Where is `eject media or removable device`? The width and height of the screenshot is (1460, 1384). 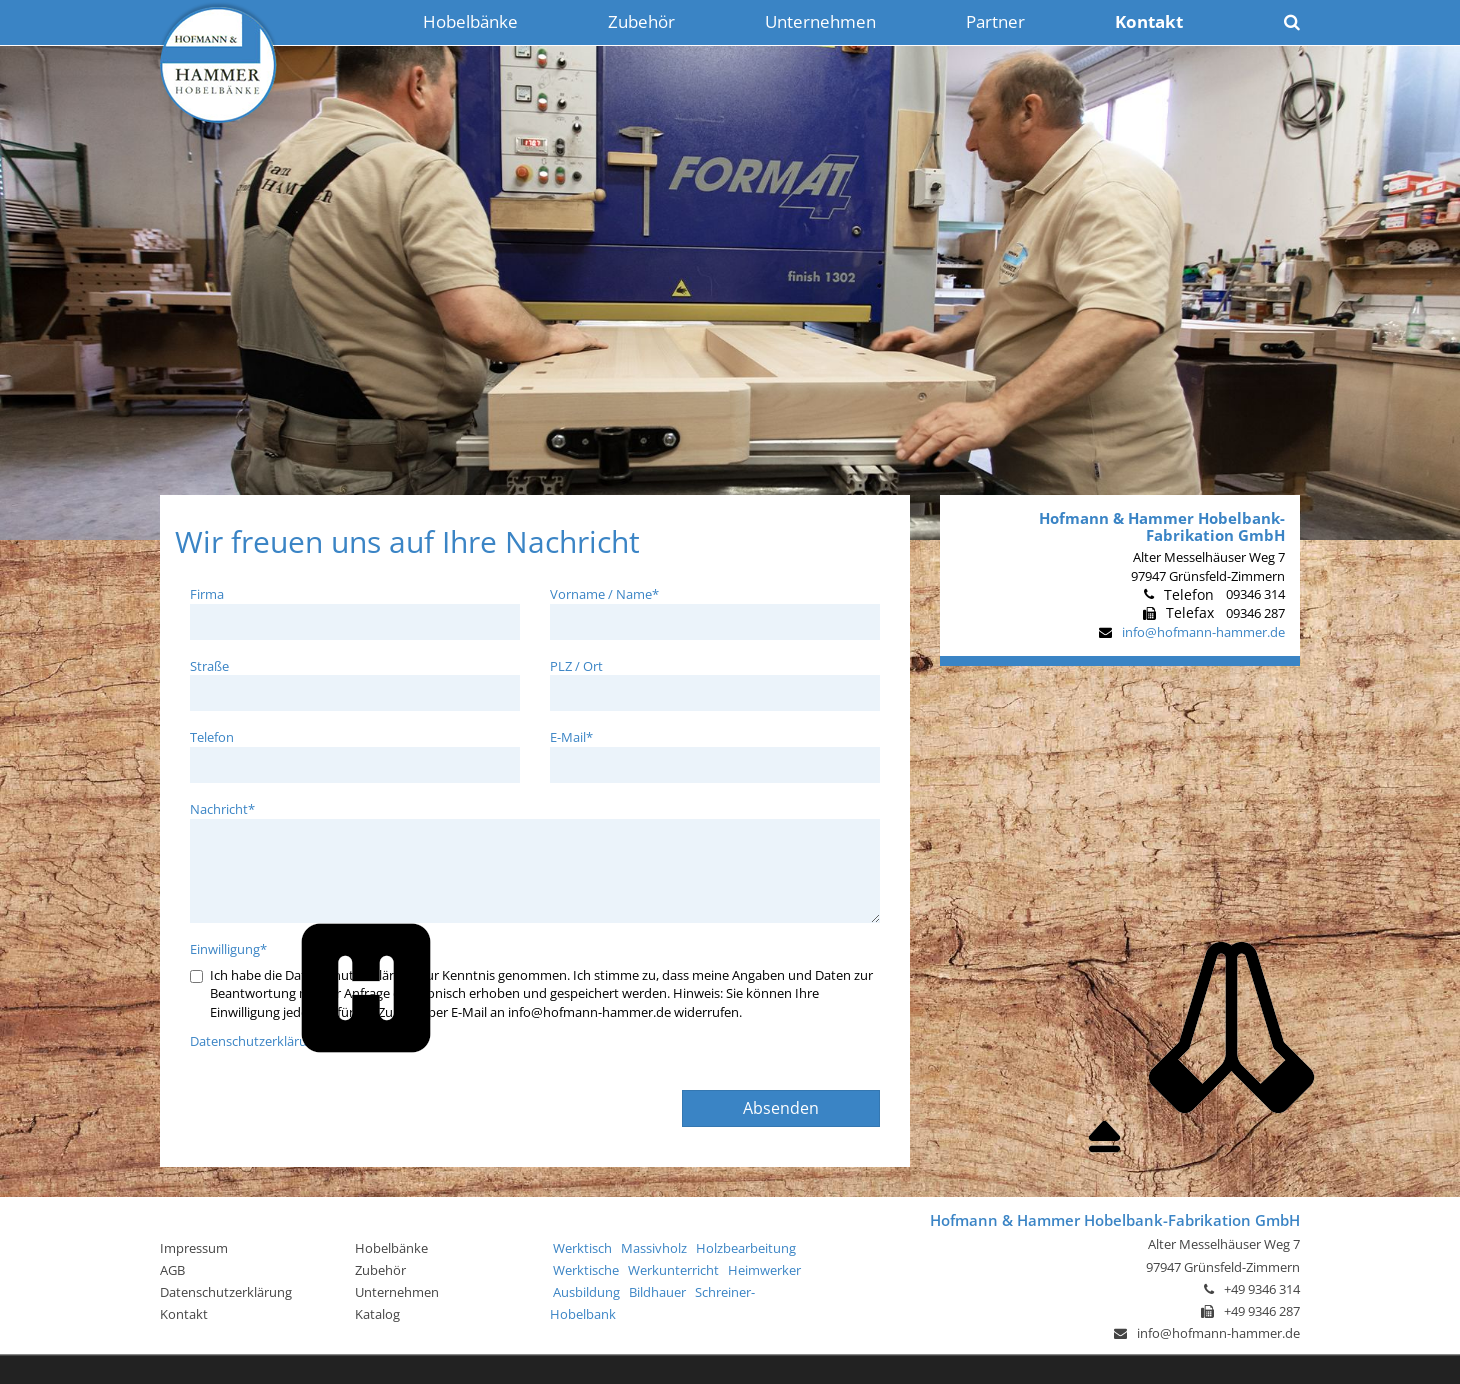
eject media or removable device is located at coordinates (1104, 1136).